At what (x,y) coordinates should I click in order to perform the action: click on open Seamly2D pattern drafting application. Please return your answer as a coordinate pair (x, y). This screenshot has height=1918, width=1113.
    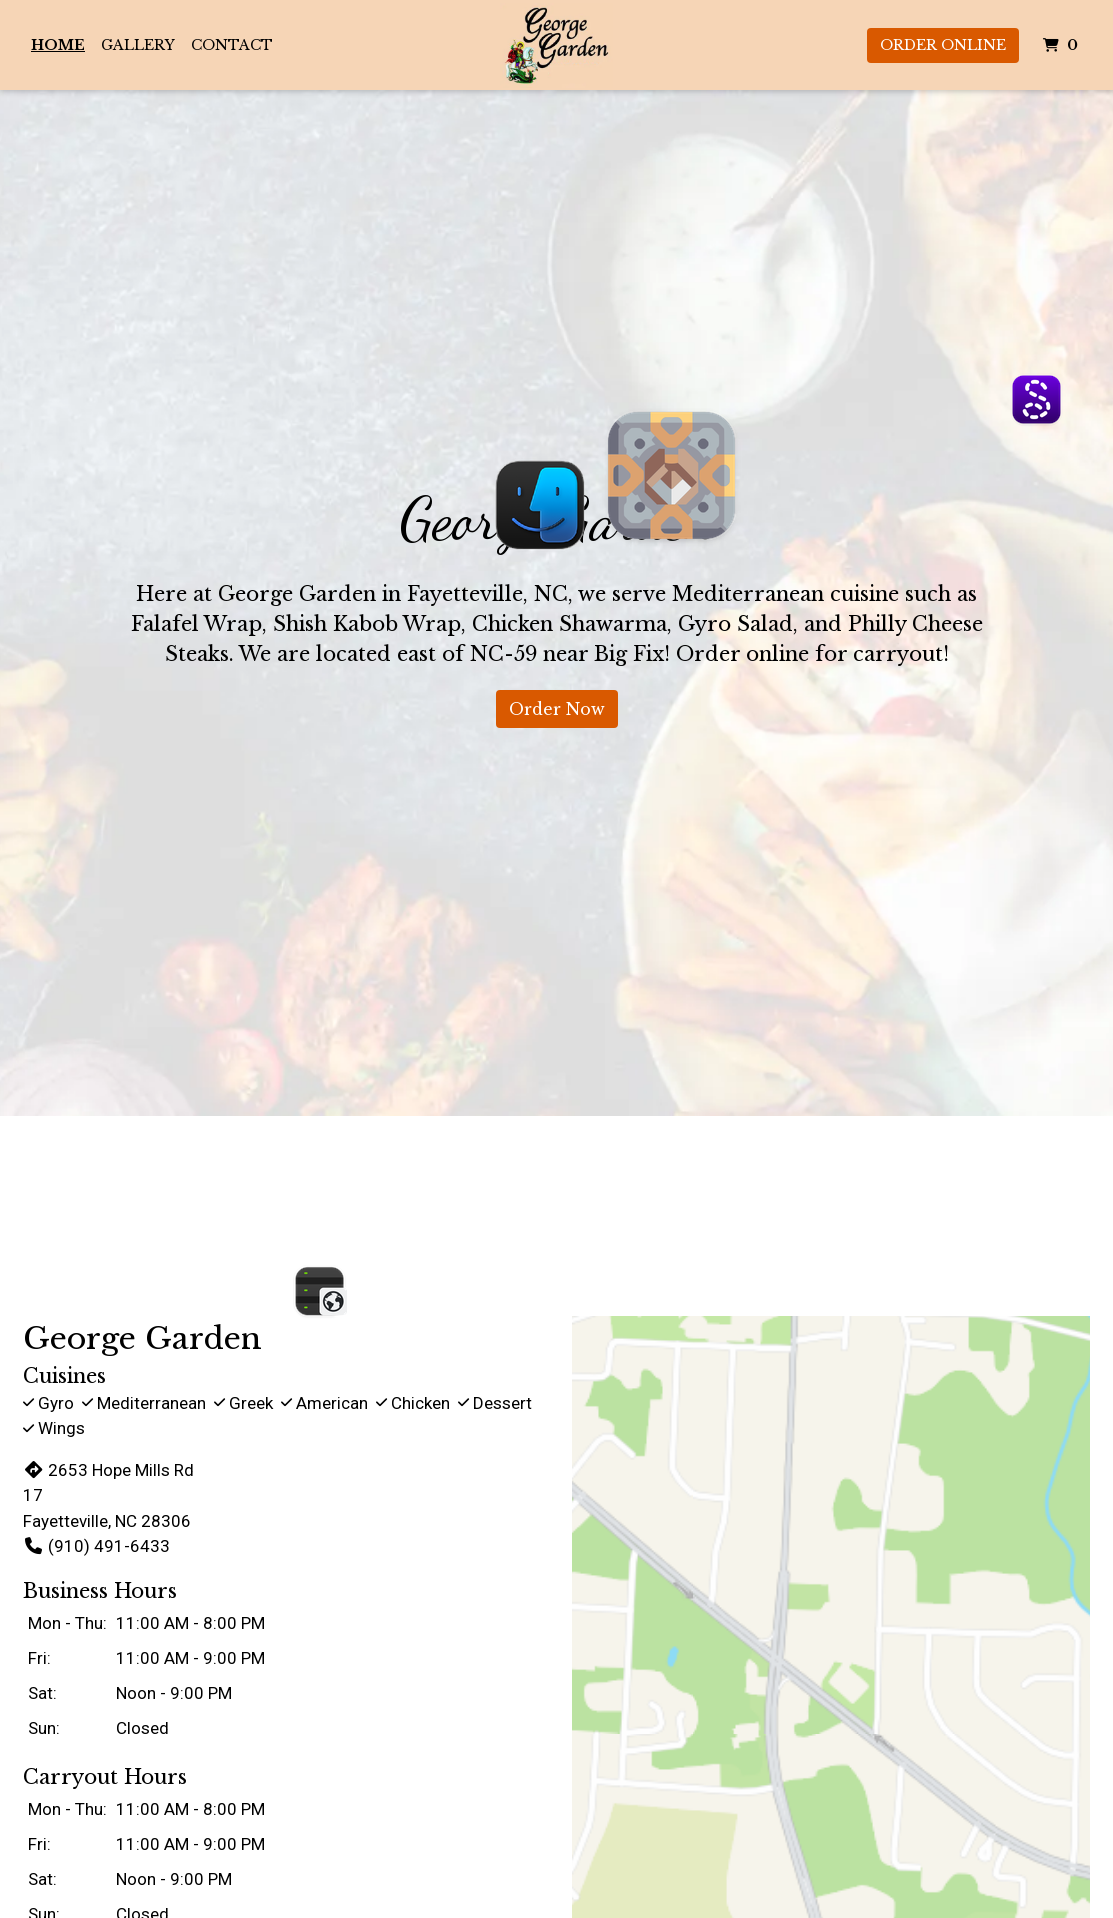
    Looking at the image, I should click on (1036, 399).